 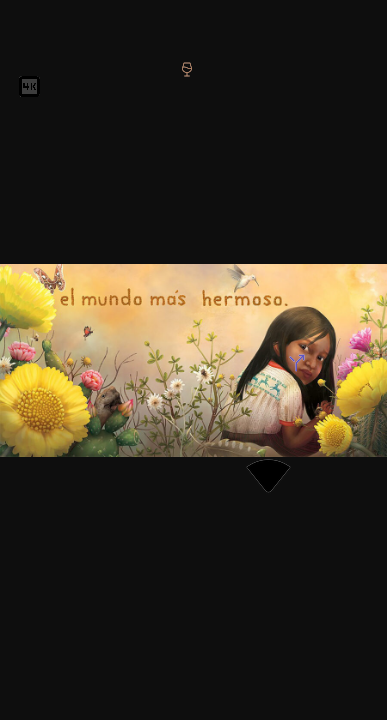 What do you see at coordinates (297, 363) in the screenshot?
I see `bear right at the fork` at bounding box center [297, 363].